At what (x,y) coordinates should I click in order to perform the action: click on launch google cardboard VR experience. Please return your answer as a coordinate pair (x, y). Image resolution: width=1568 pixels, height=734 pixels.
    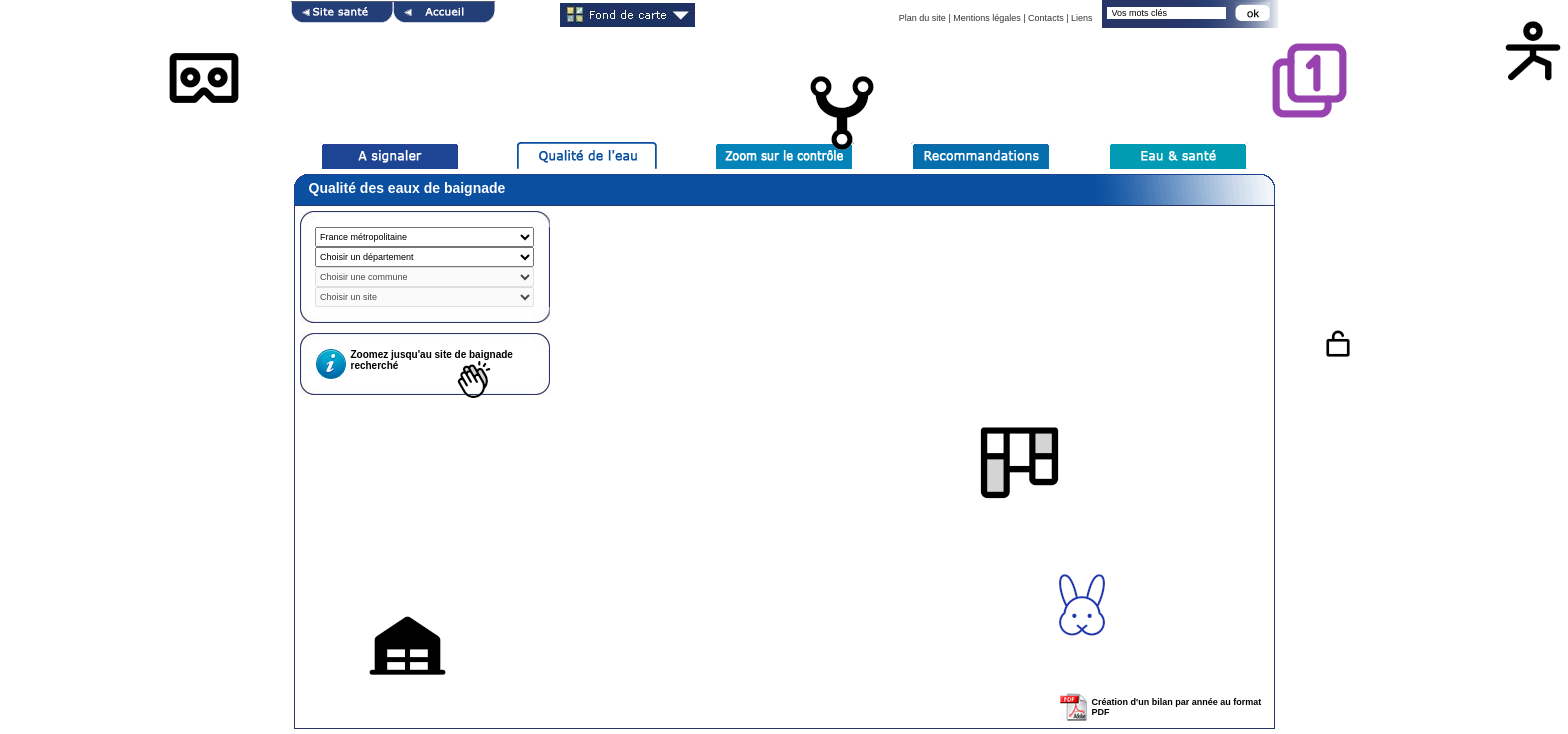
    Looking at the image, I should click on (204, 78).